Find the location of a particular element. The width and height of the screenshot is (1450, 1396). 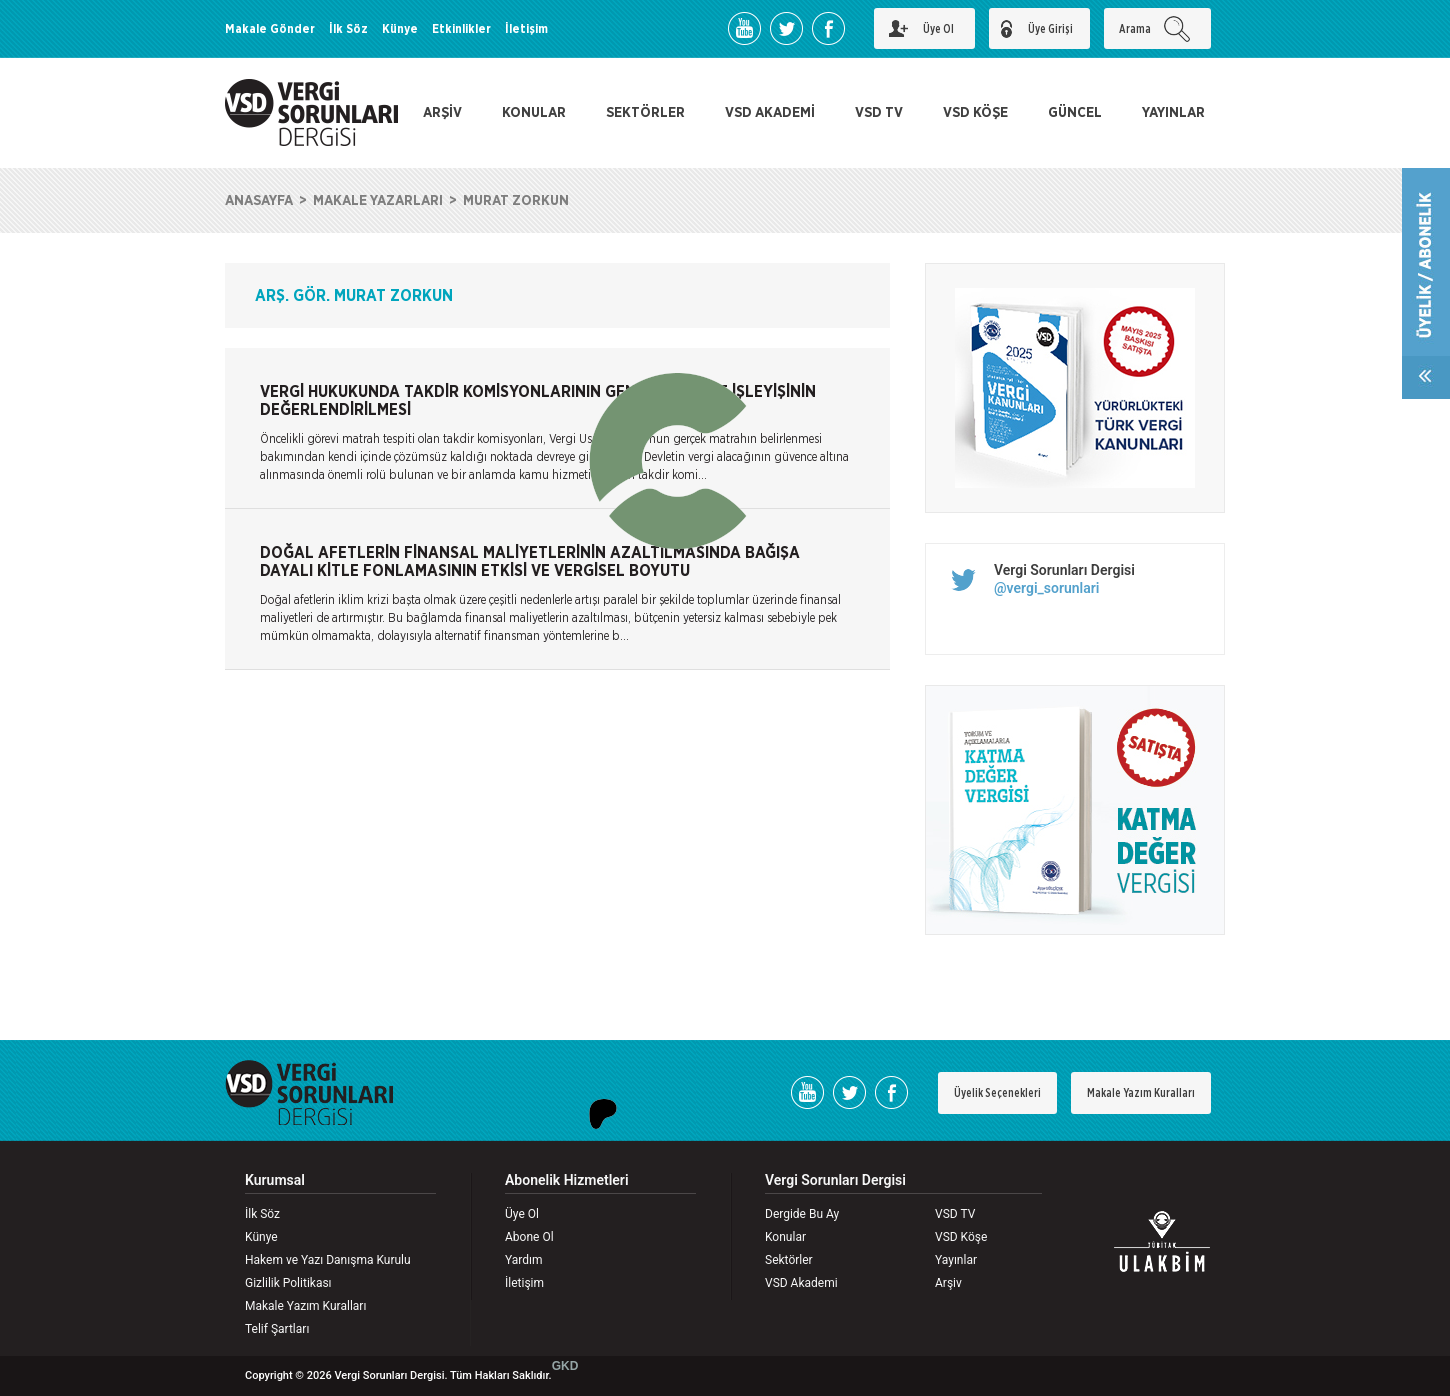

elastic cloud logo is located at coordinates (668, 461).